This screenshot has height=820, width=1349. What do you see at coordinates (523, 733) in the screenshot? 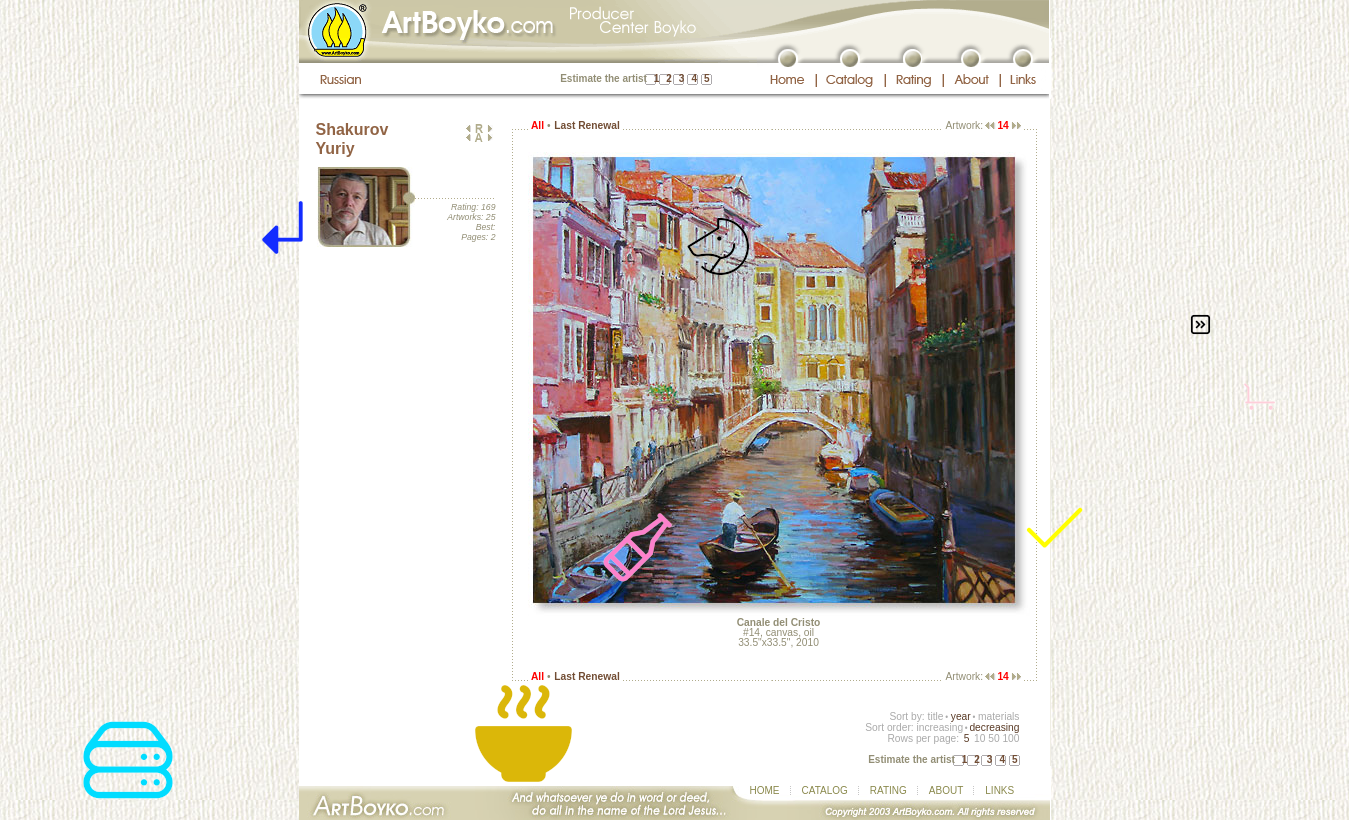
I see `view hot food or soup options` at bounding box center [523, 733].